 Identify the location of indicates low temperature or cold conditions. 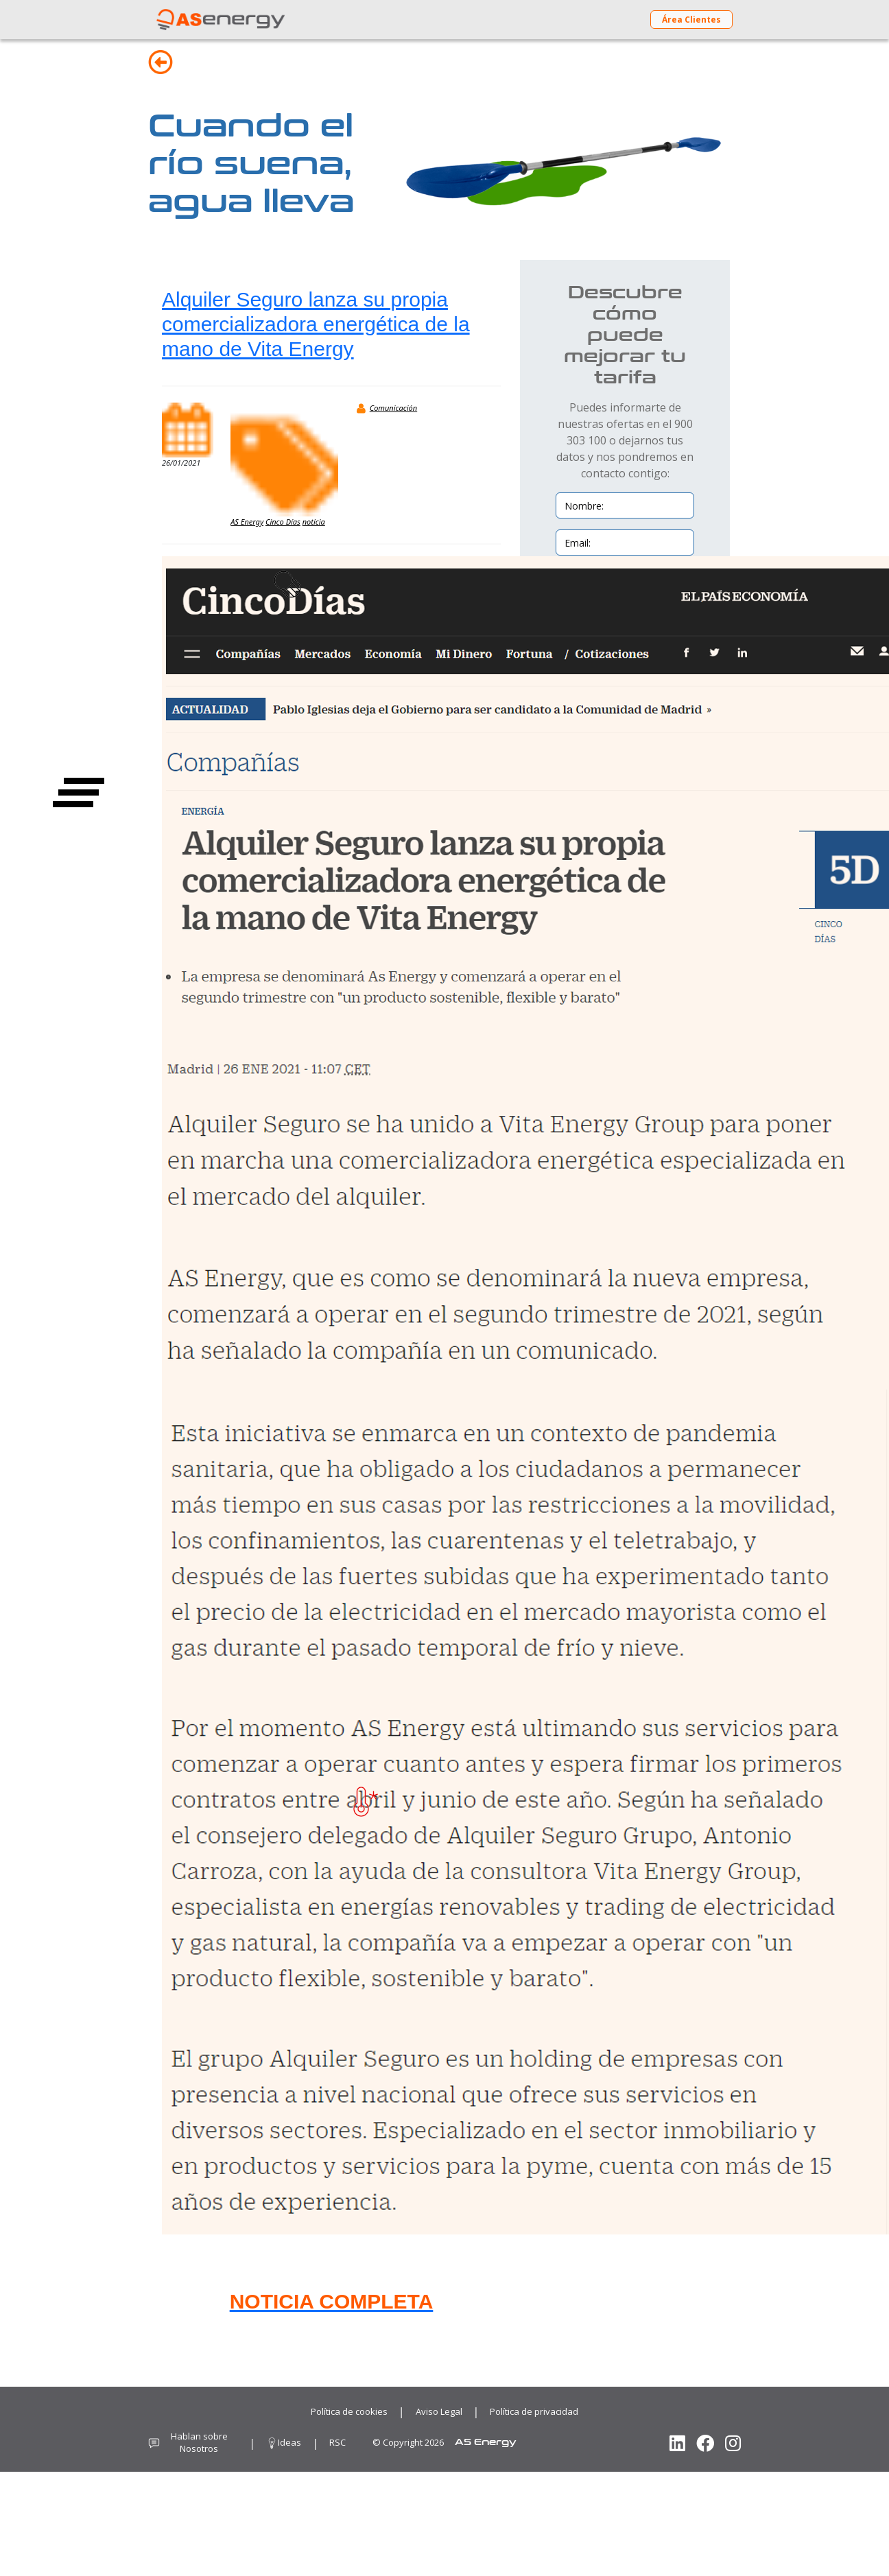
(362, 1802).